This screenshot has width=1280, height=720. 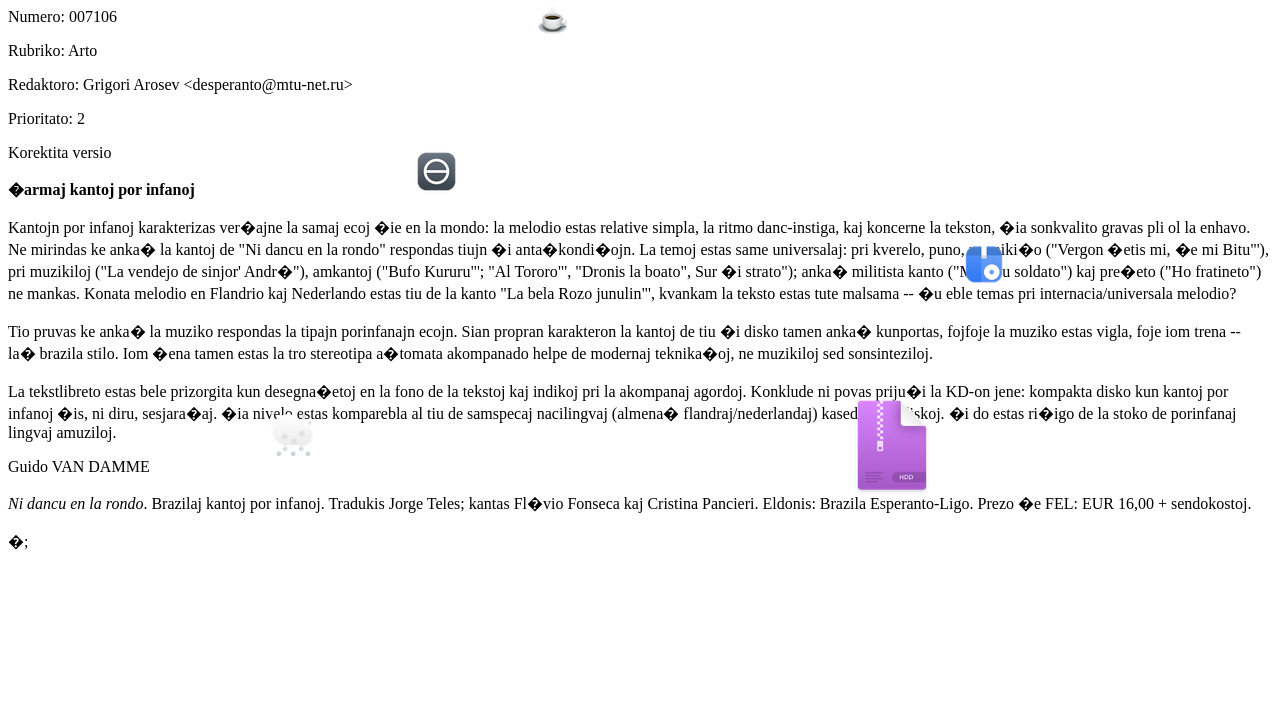 I want to click on access input source or keyboard layout settings, so click(x=984, y=265).